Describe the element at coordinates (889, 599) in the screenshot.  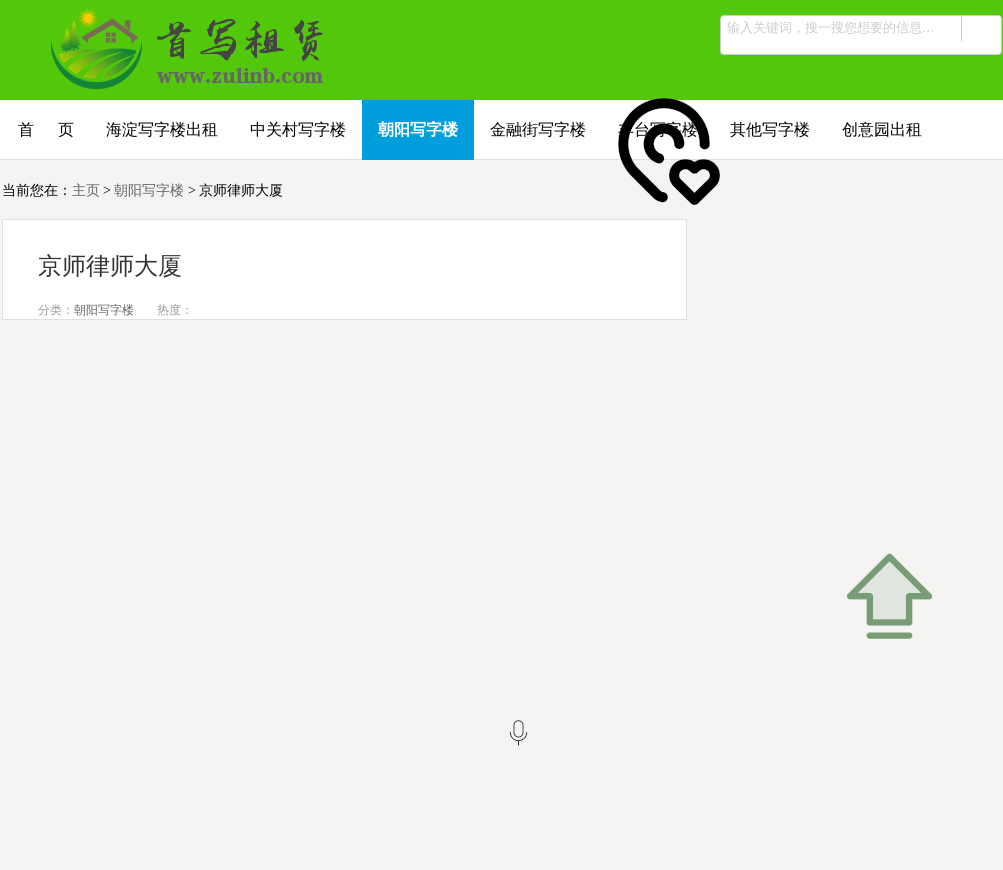
I see `upload a file or document` at that location.